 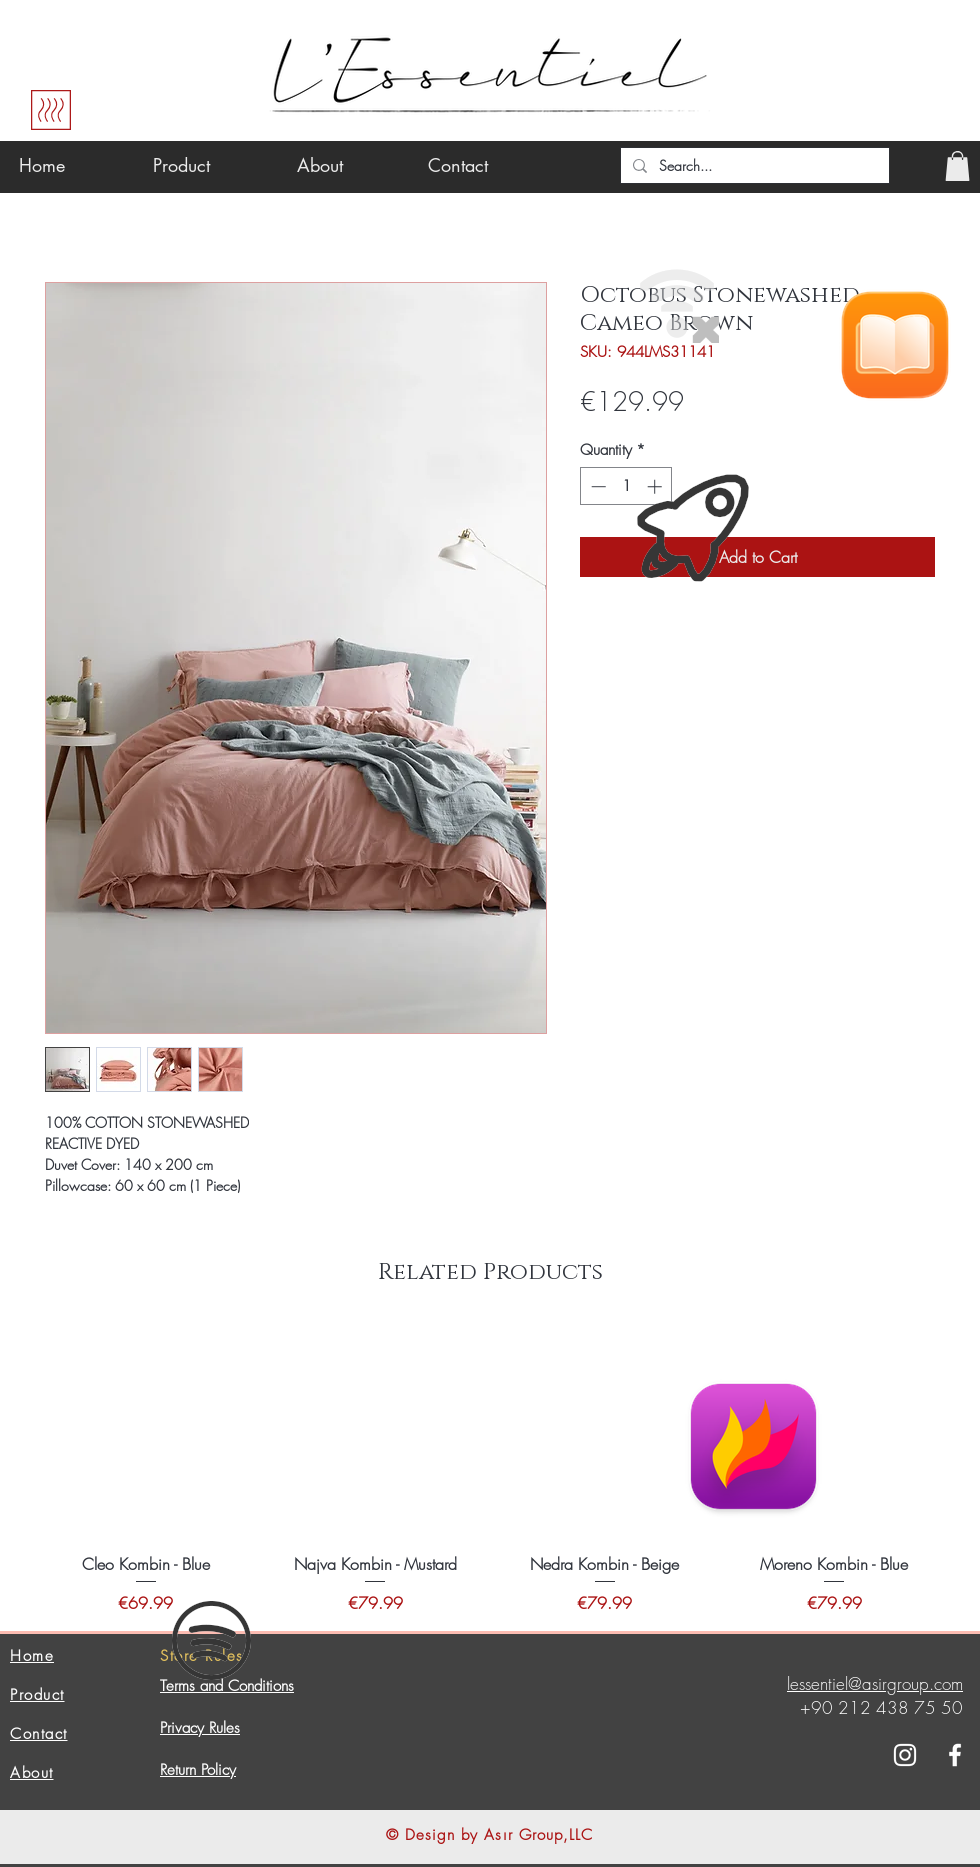 What do you see at coordinates (895, 345) in the screenshot?
I see `open the books app` at bounding box center [895, 345].